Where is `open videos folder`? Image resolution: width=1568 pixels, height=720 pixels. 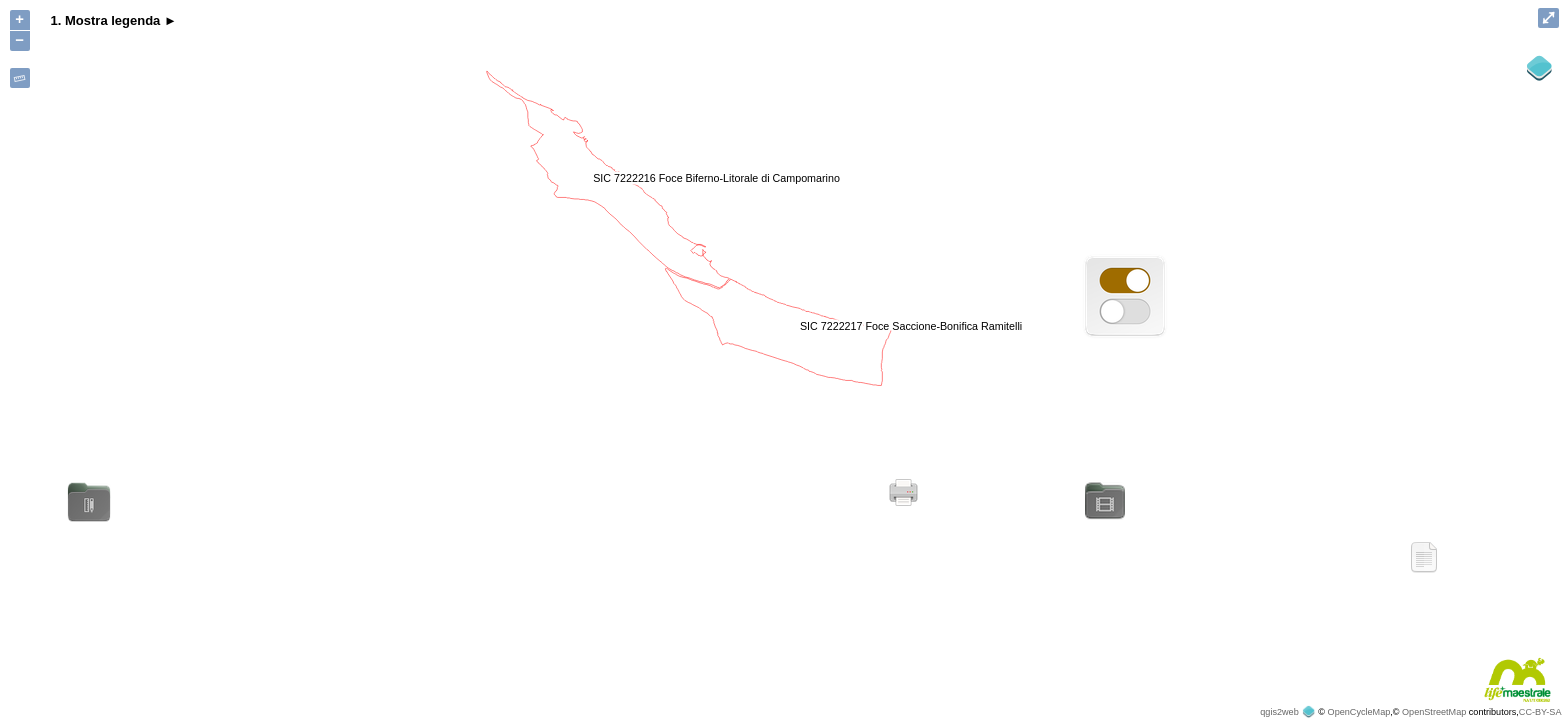 open videos folder is located at coordinates (1105, 500).